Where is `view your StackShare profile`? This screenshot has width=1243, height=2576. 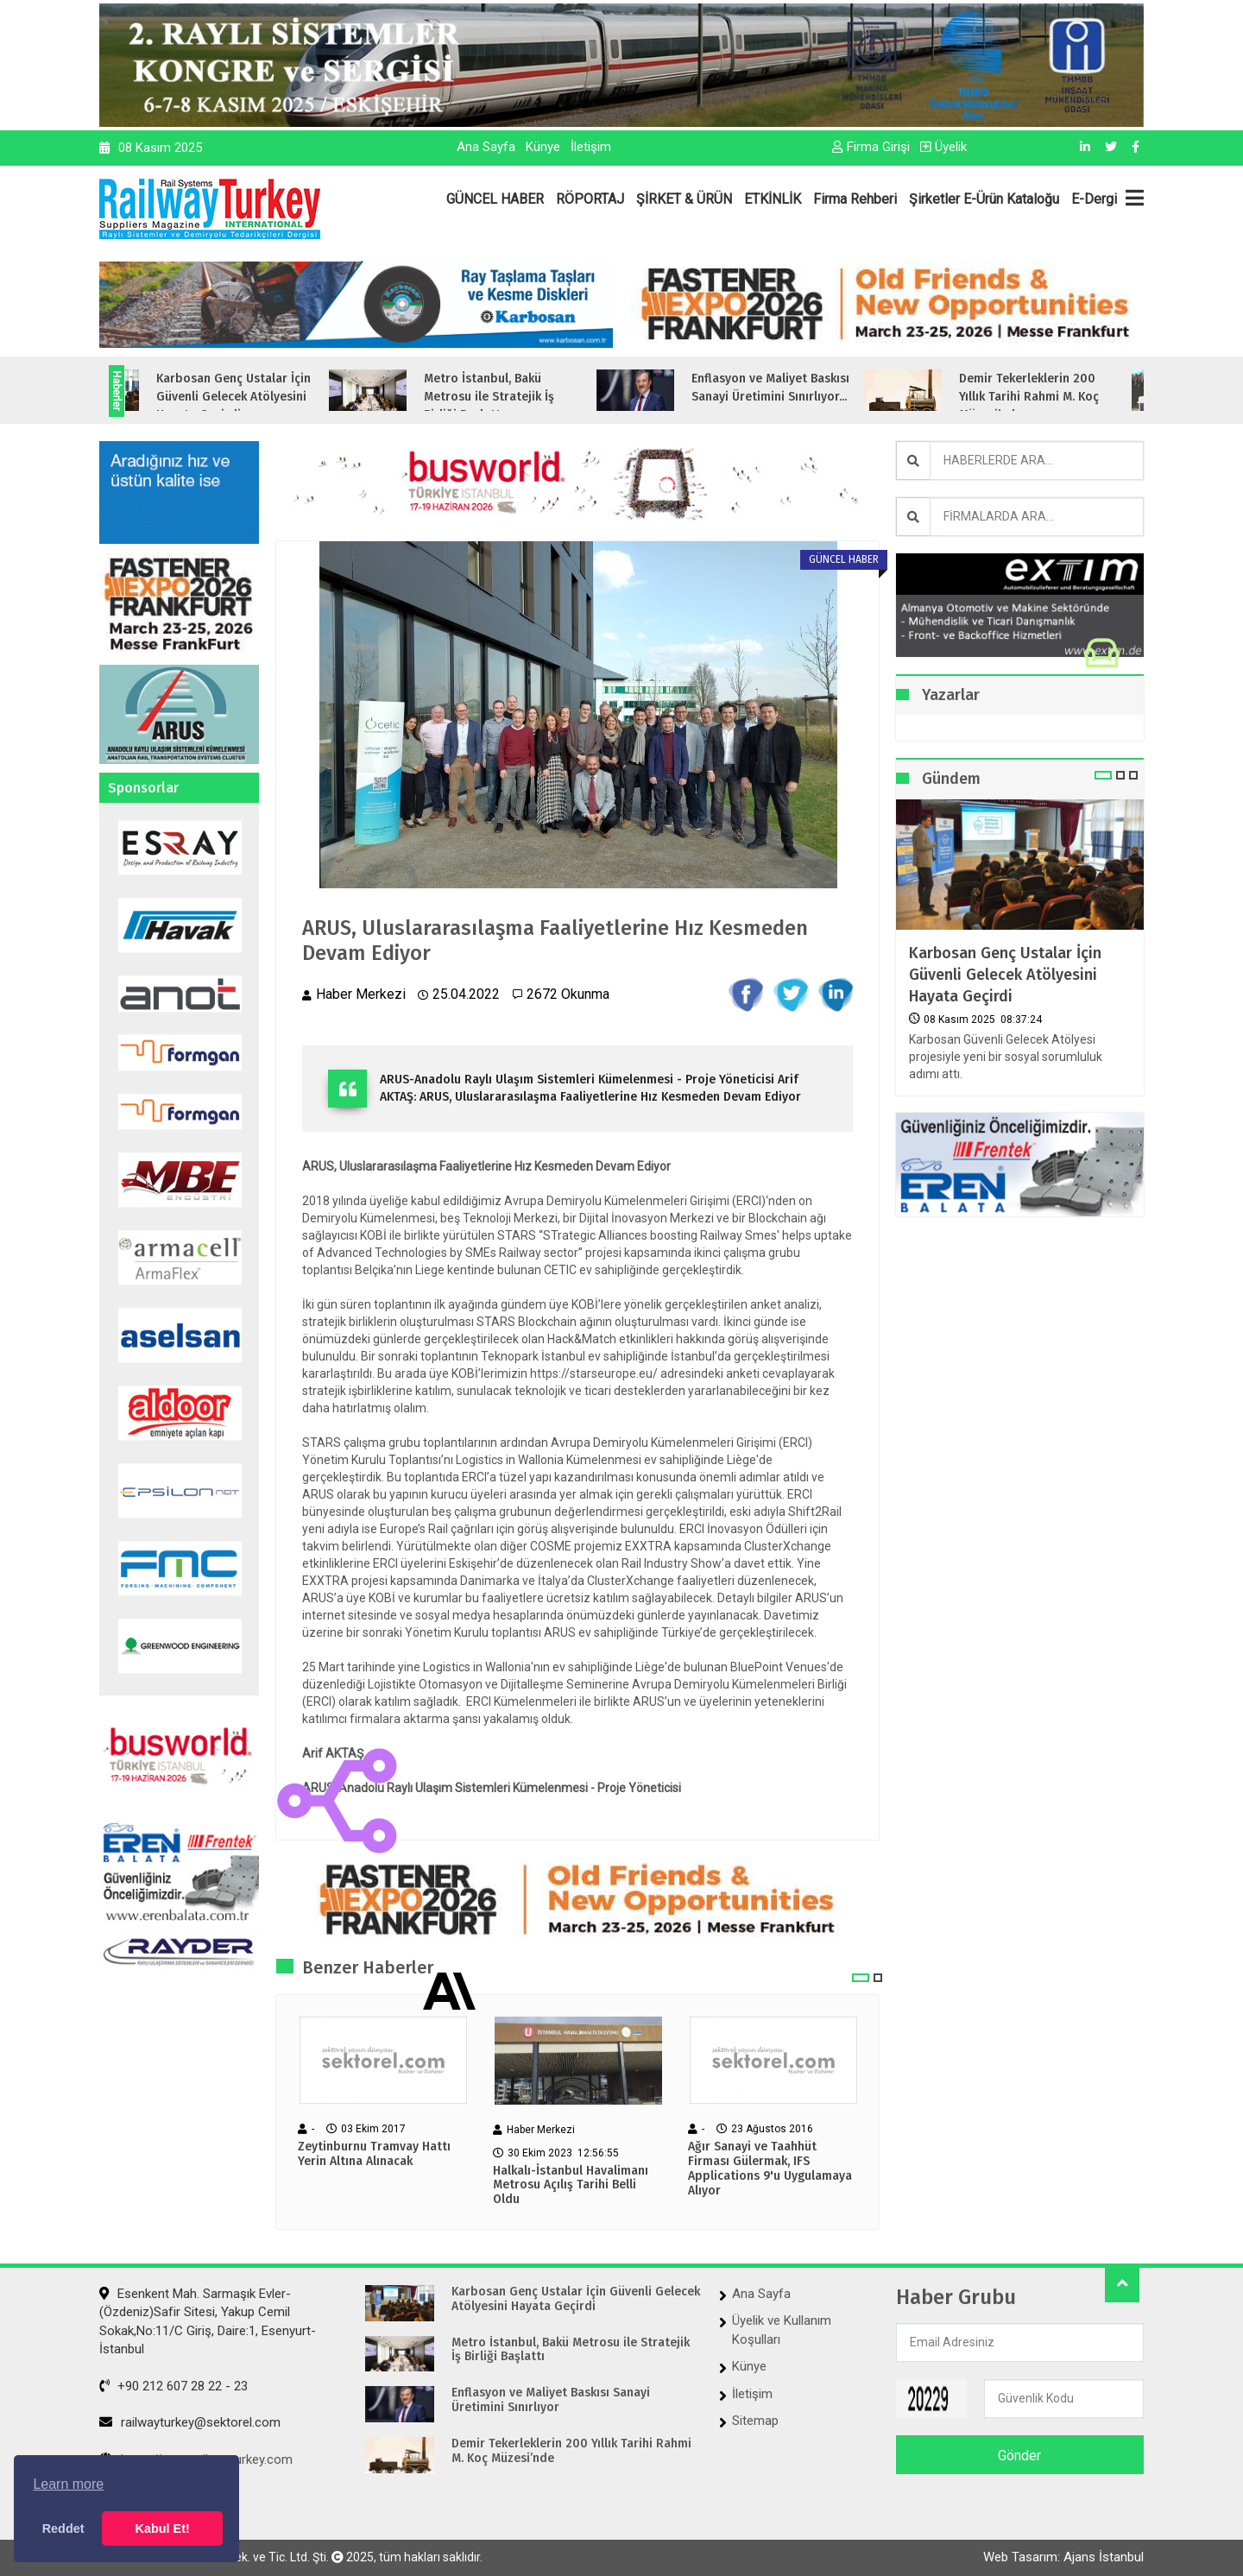 view your StackShare profile is located at coordinates (338, 1801).